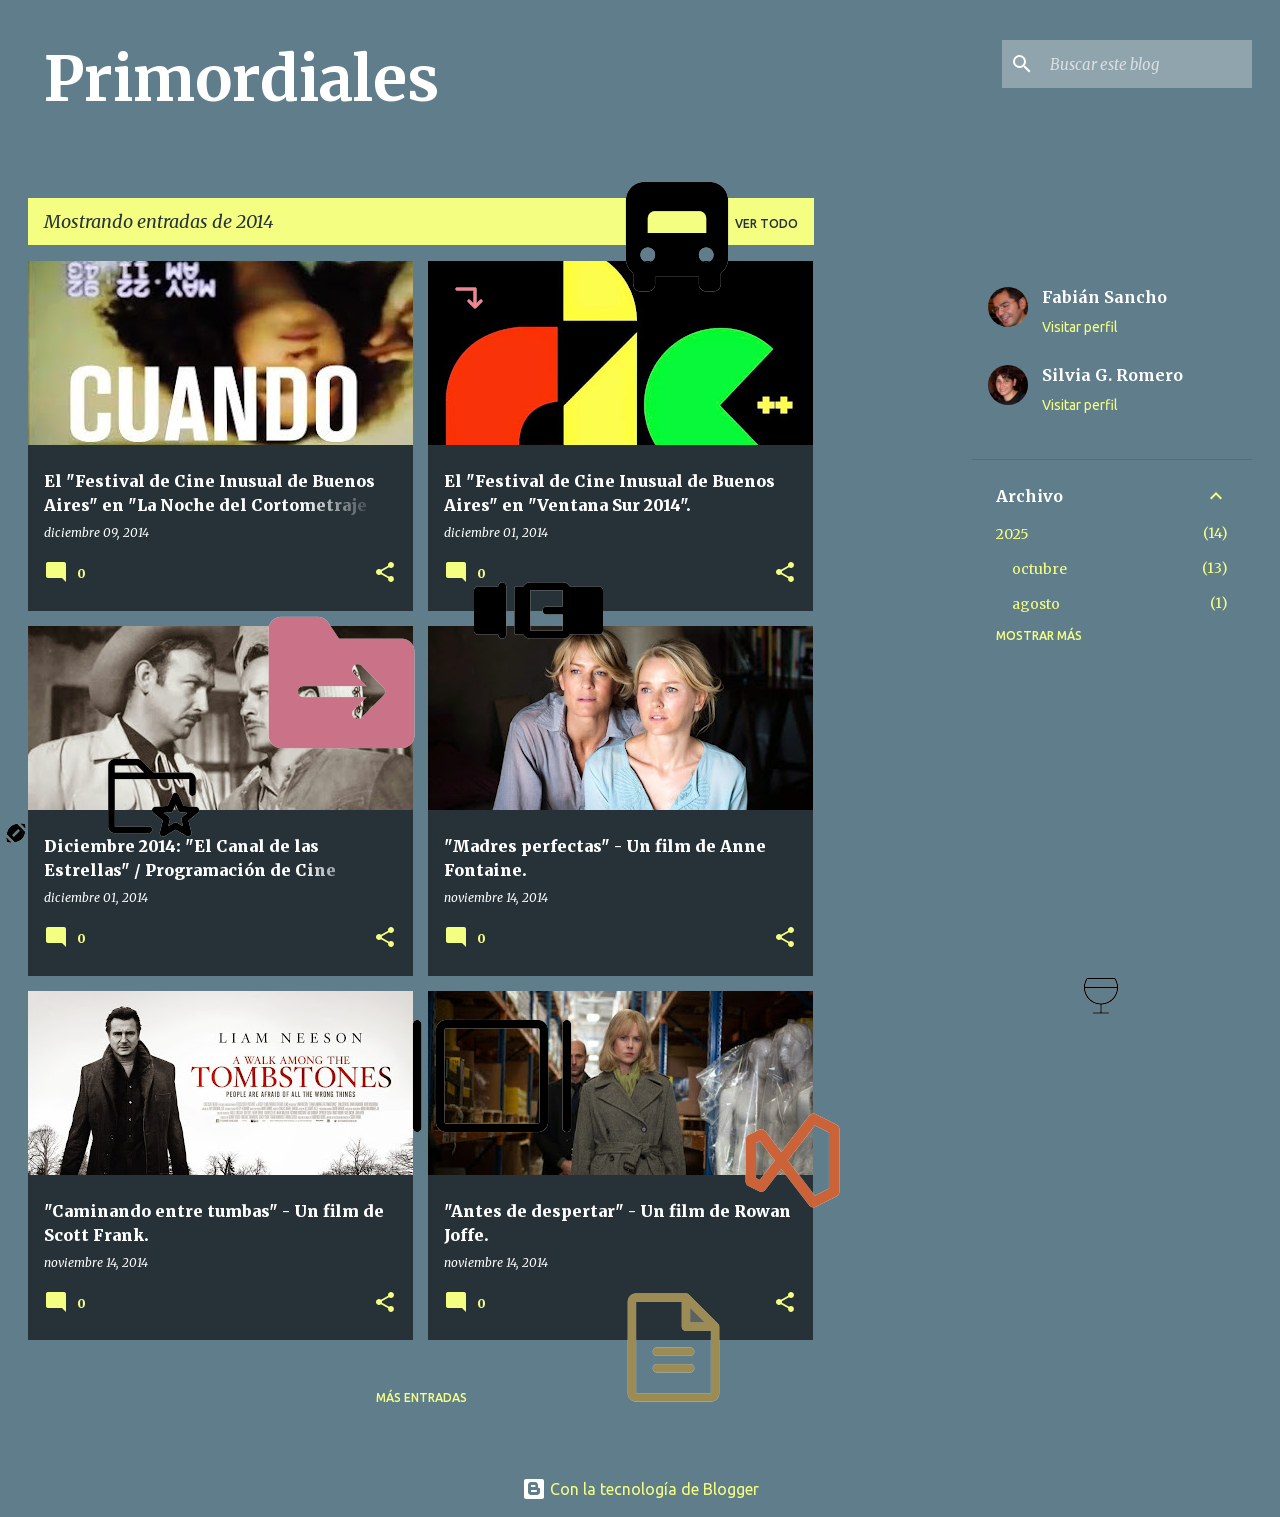 This screenshot has width=1280, height=1517. What do you see at coordinates (677, 233) in the screenshot?
I see `view delivery or shipping status` at bounding box center [677, 233].